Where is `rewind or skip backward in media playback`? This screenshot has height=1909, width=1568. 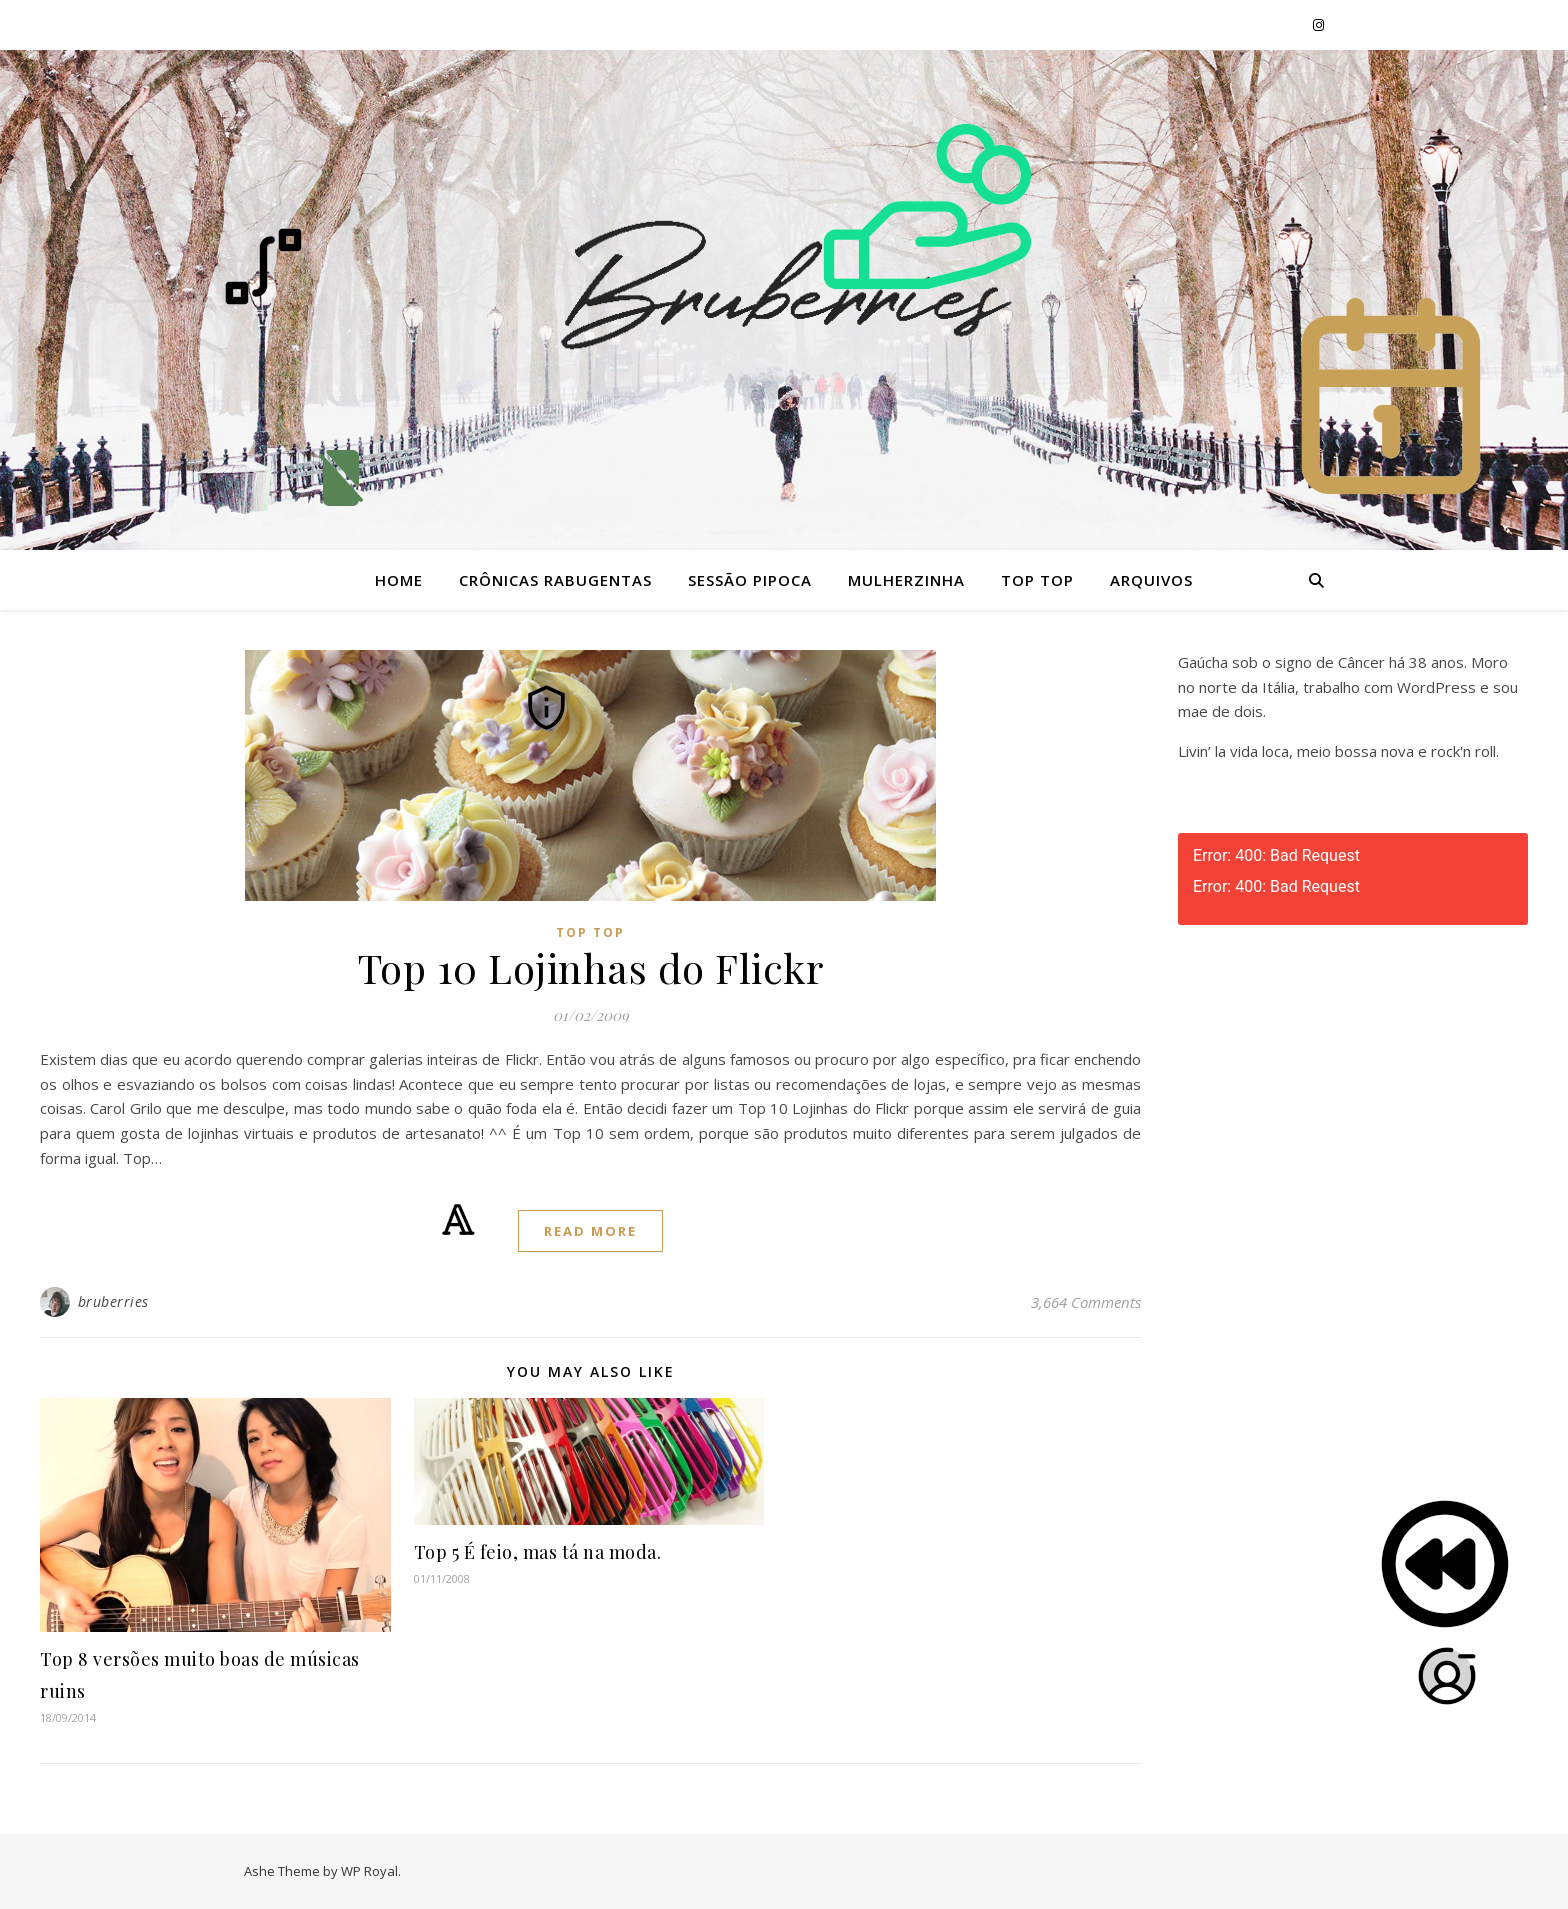
rewind or skip backward in media playback is located at coordinates (1445, 1564).